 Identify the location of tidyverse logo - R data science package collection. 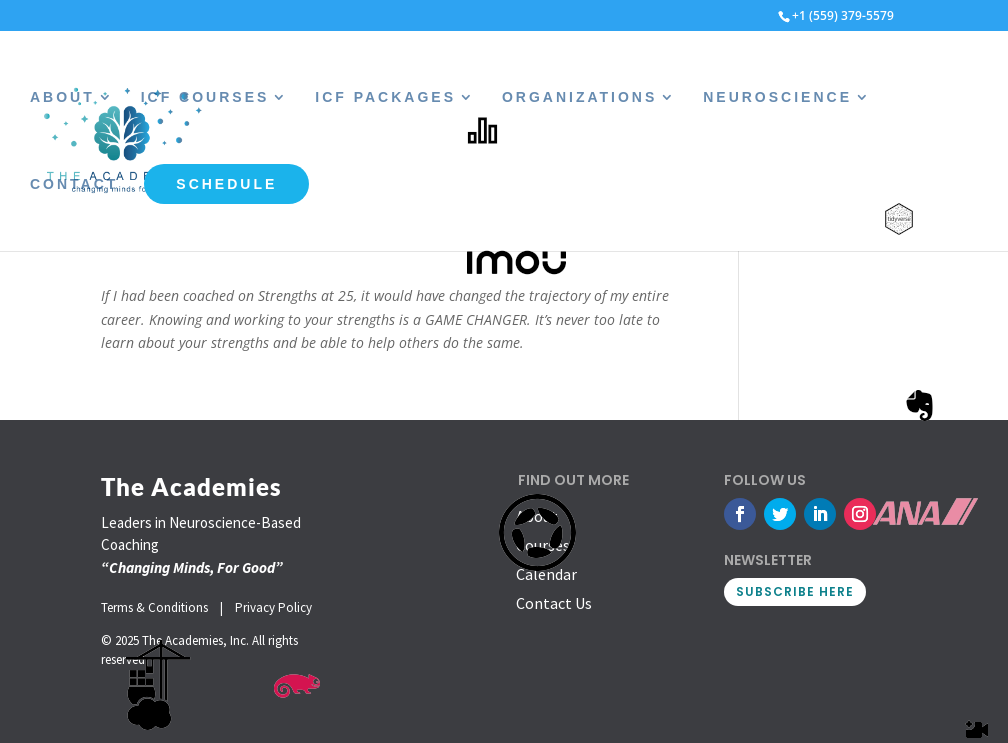
(899, 219).